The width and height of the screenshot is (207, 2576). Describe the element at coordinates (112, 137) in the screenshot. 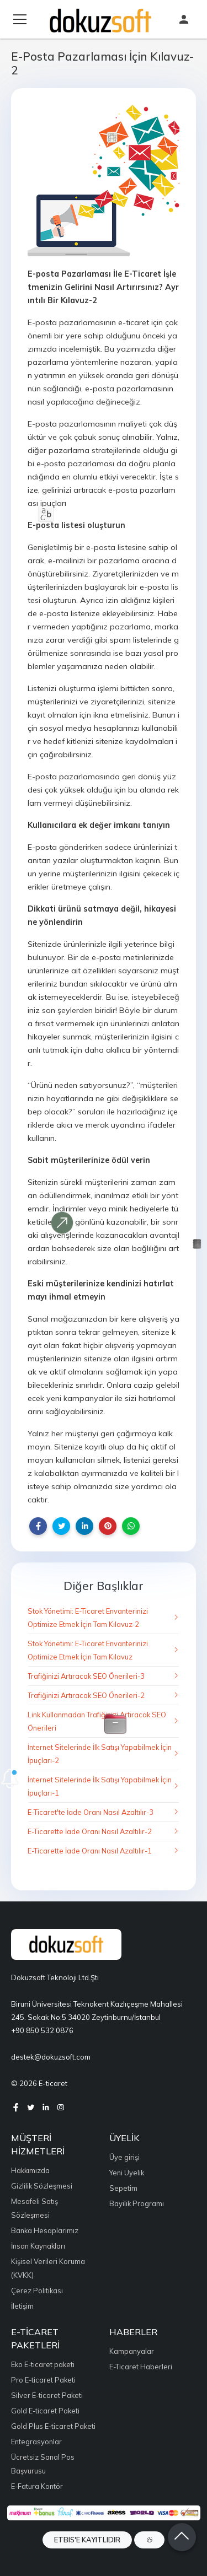

I see `open sudoku puzzle game` at that location.